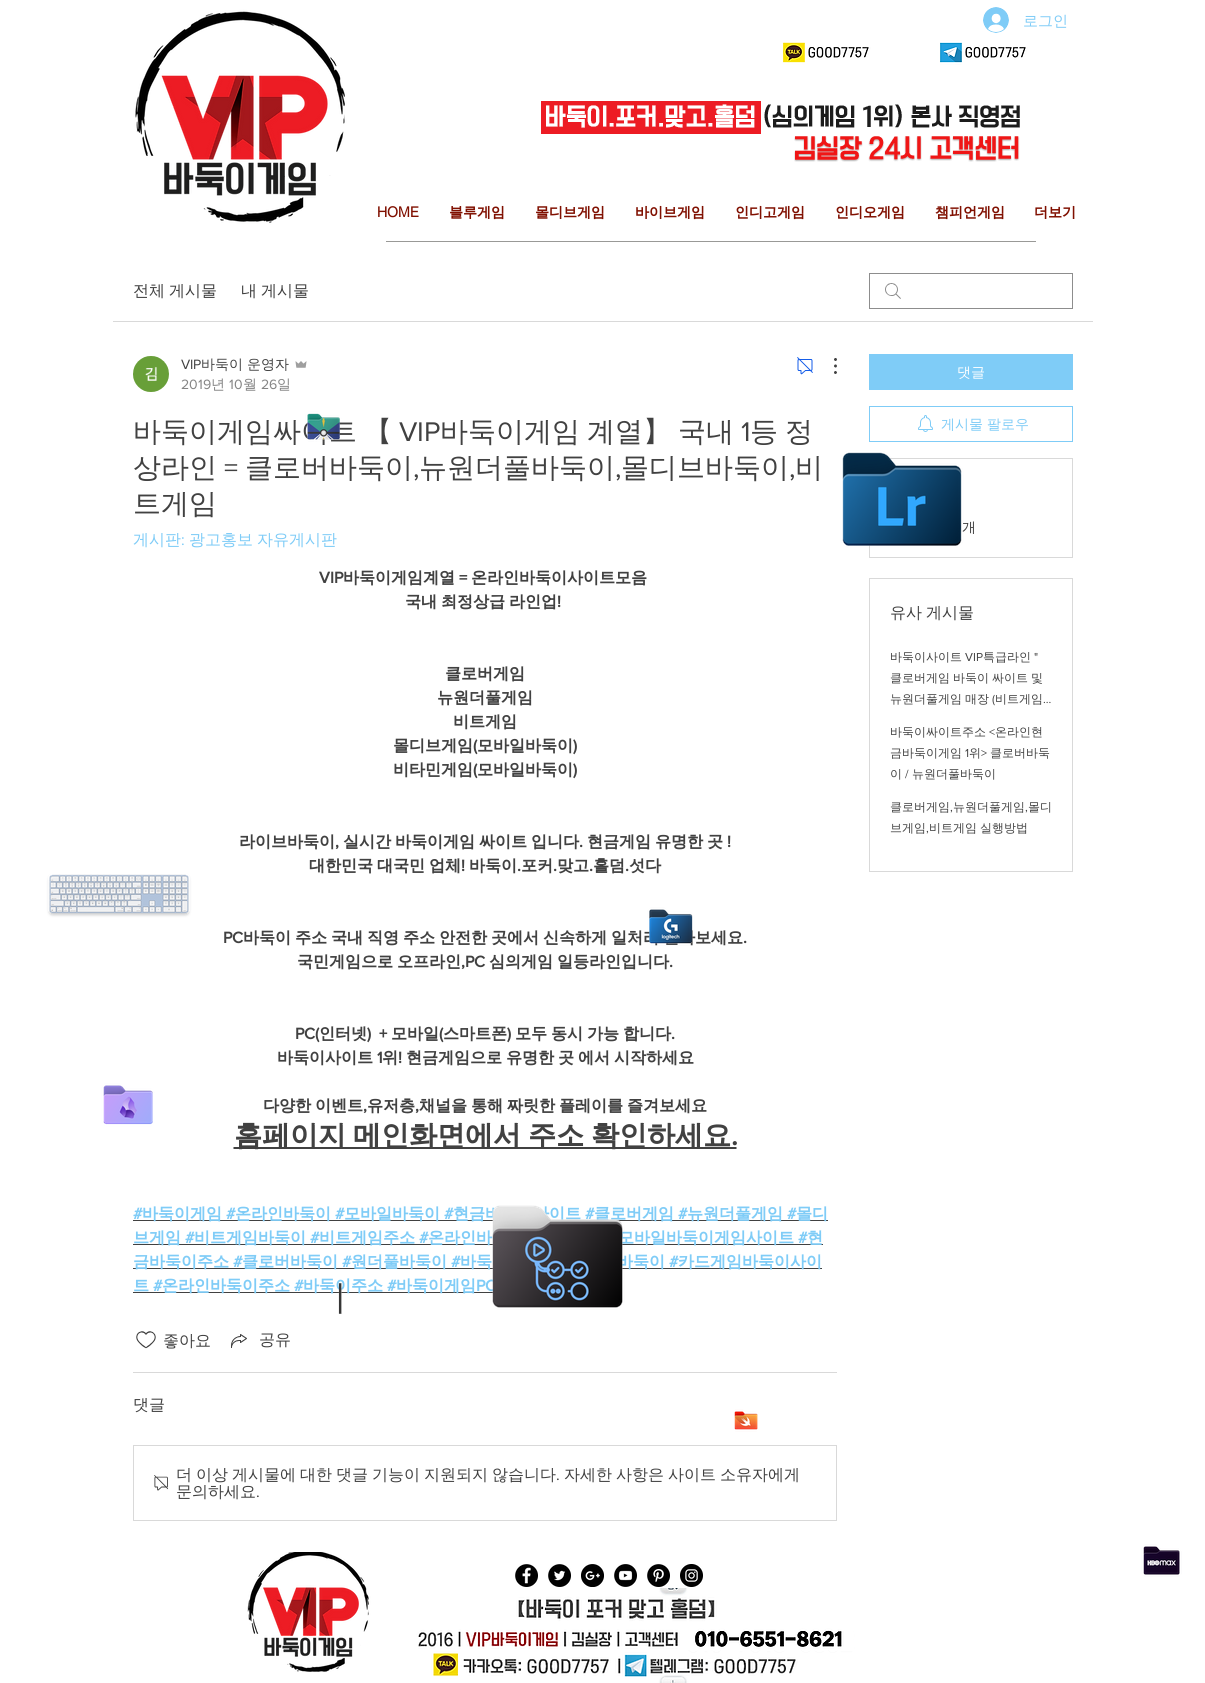  I want to click on visual divider between UI elements, so click(341, 1298).